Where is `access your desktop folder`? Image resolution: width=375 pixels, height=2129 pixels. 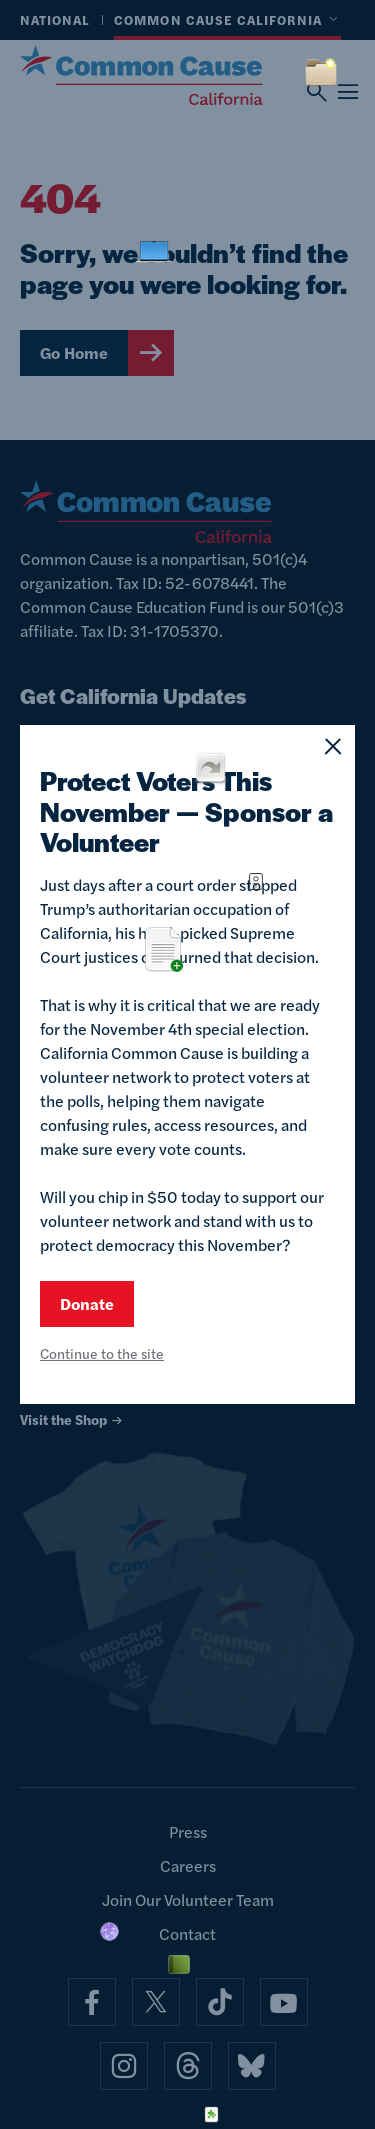
access your desktop folder is located at coordinates (179, 1964).